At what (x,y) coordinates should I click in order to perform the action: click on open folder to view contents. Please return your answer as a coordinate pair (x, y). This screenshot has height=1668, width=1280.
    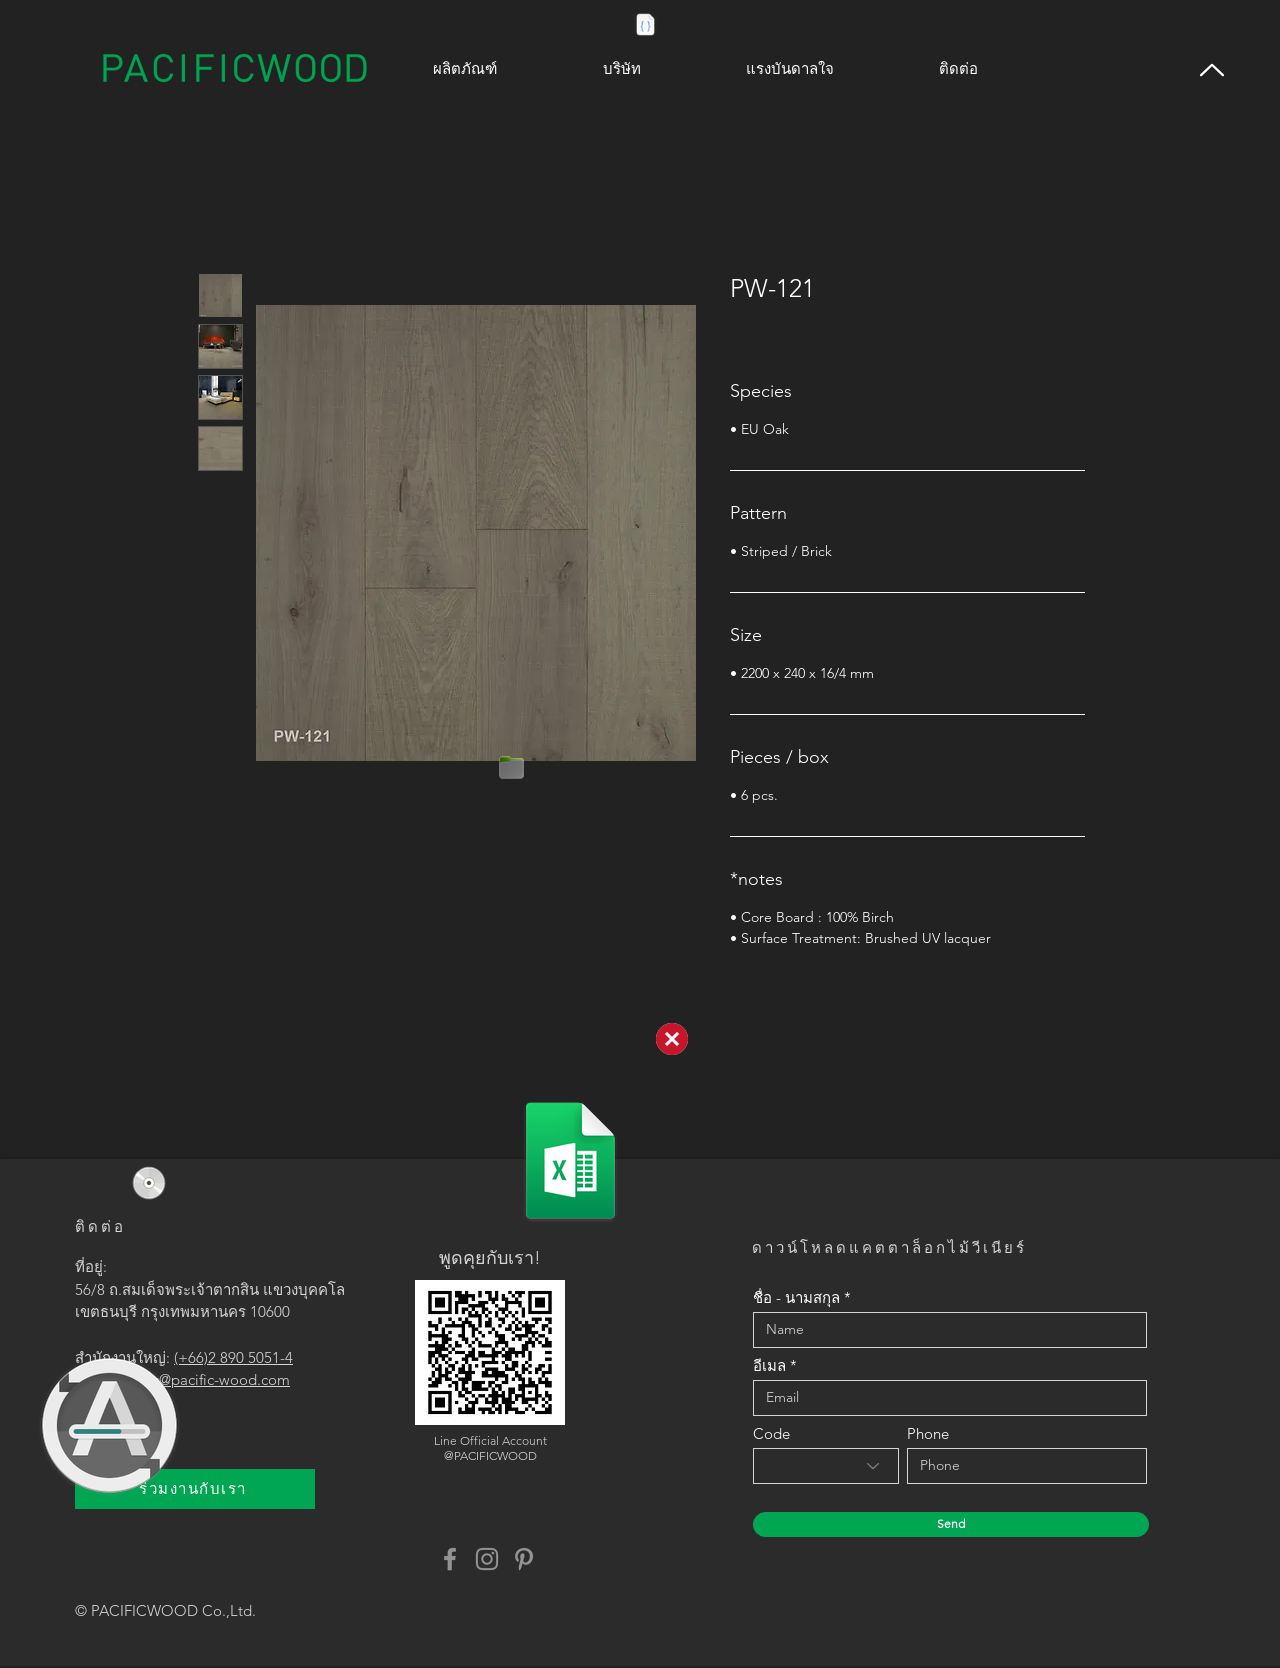
    Looking at the image, I should click on (511, 767).